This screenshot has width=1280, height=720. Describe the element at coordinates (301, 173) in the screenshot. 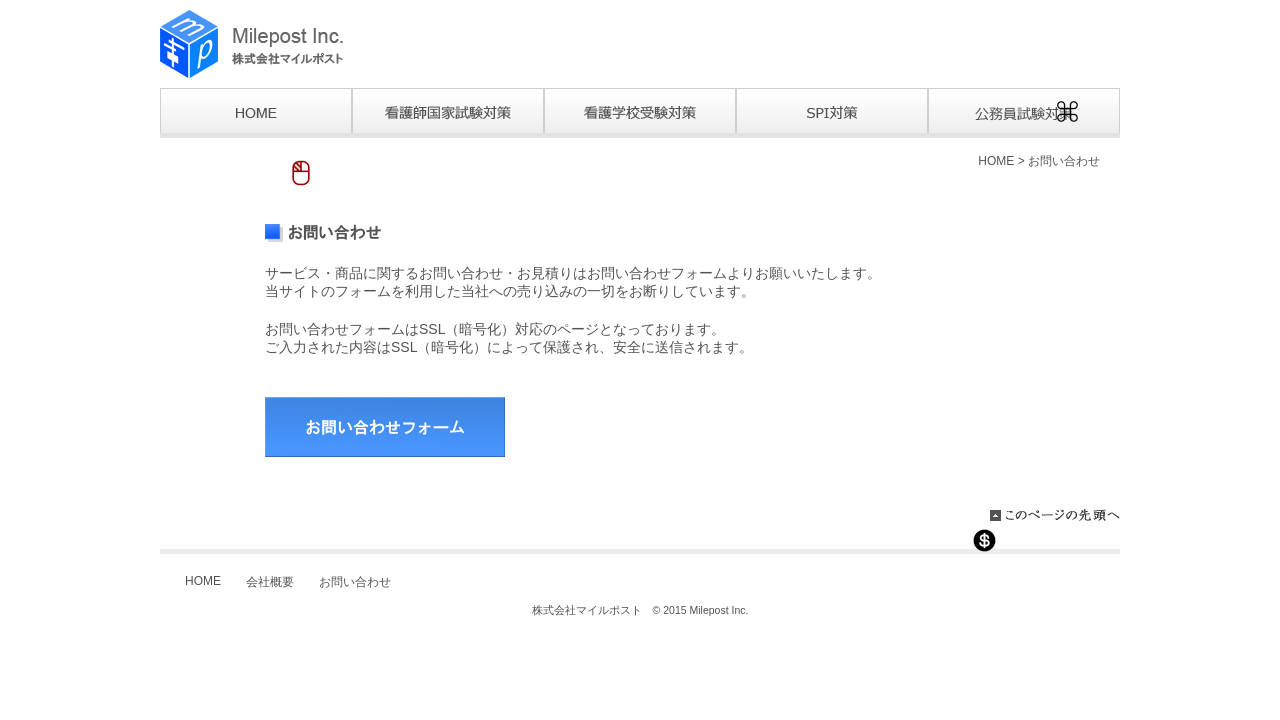

I see `left mouse button click action` at that location.